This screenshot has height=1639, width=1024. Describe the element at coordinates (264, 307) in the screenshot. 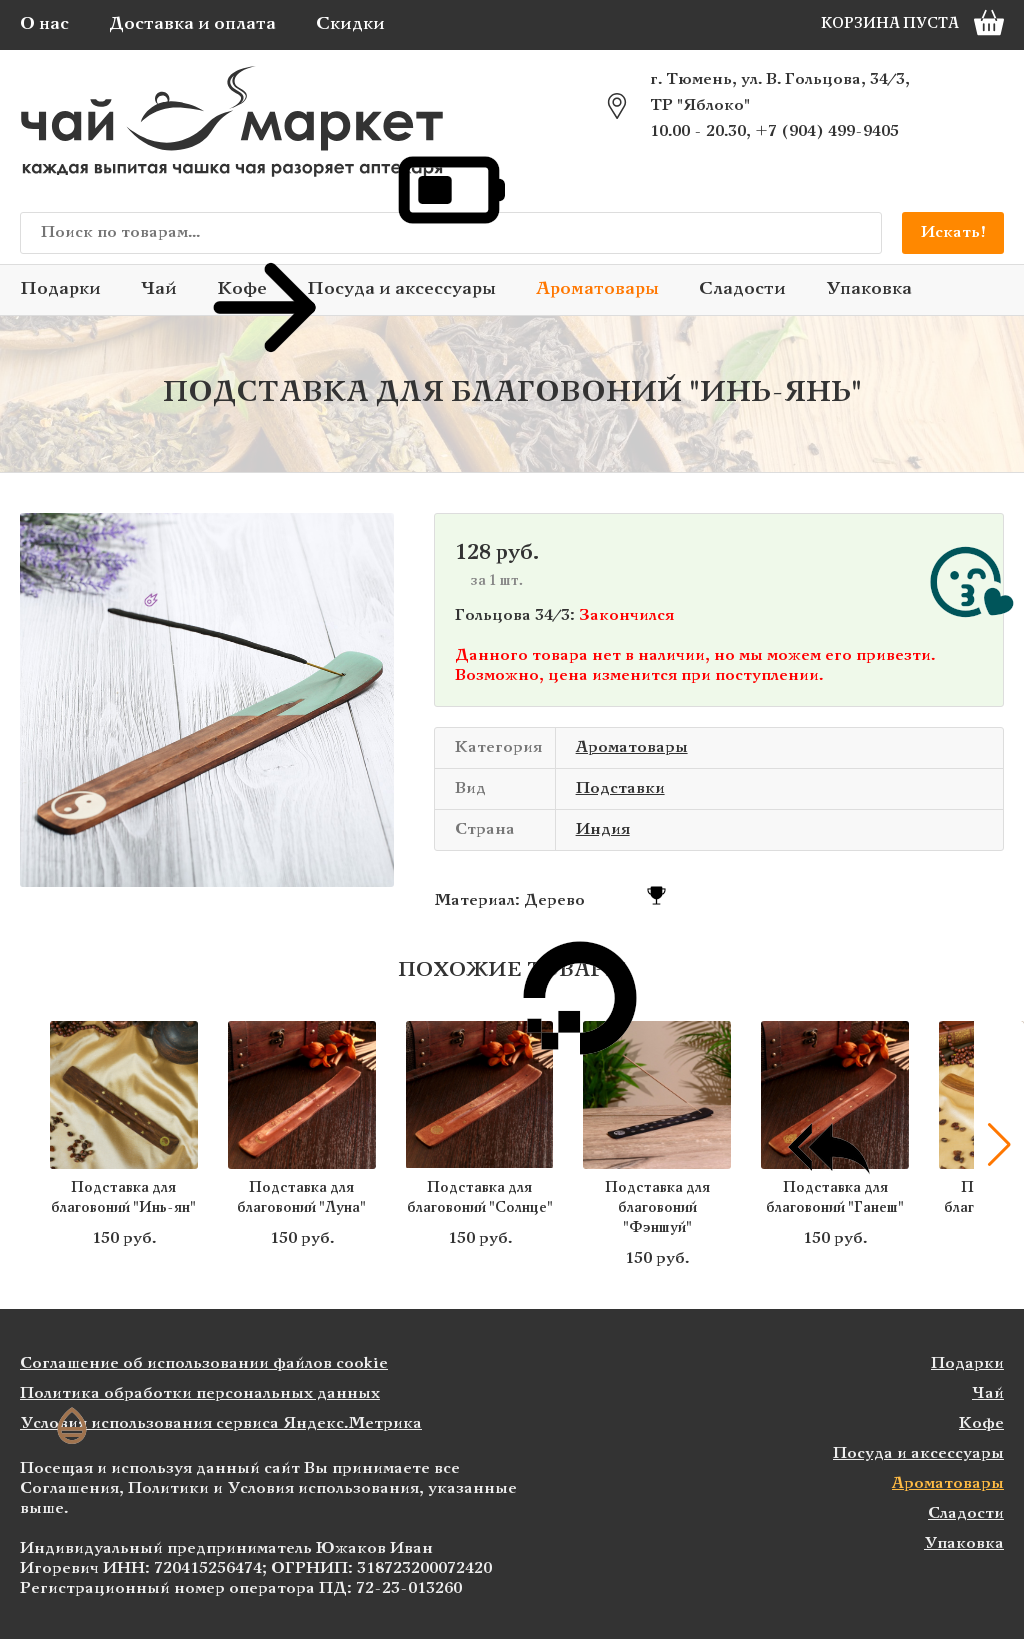

I see `navigate to the next item or screen` at that location.